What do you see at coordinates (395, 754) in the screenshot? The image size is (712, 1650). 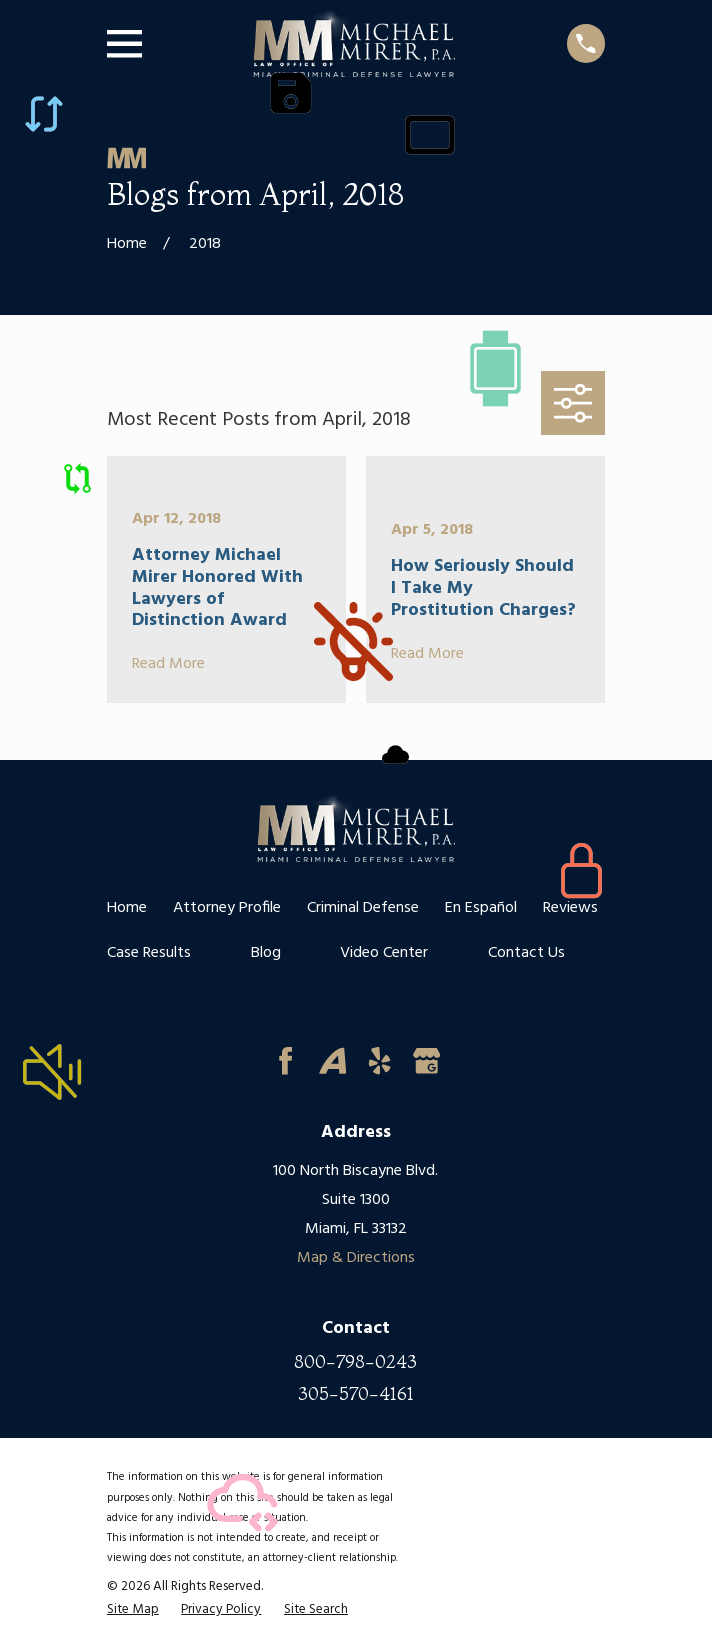 I see `indicates cloudy weather conditions` at bounding box center [395, 754].